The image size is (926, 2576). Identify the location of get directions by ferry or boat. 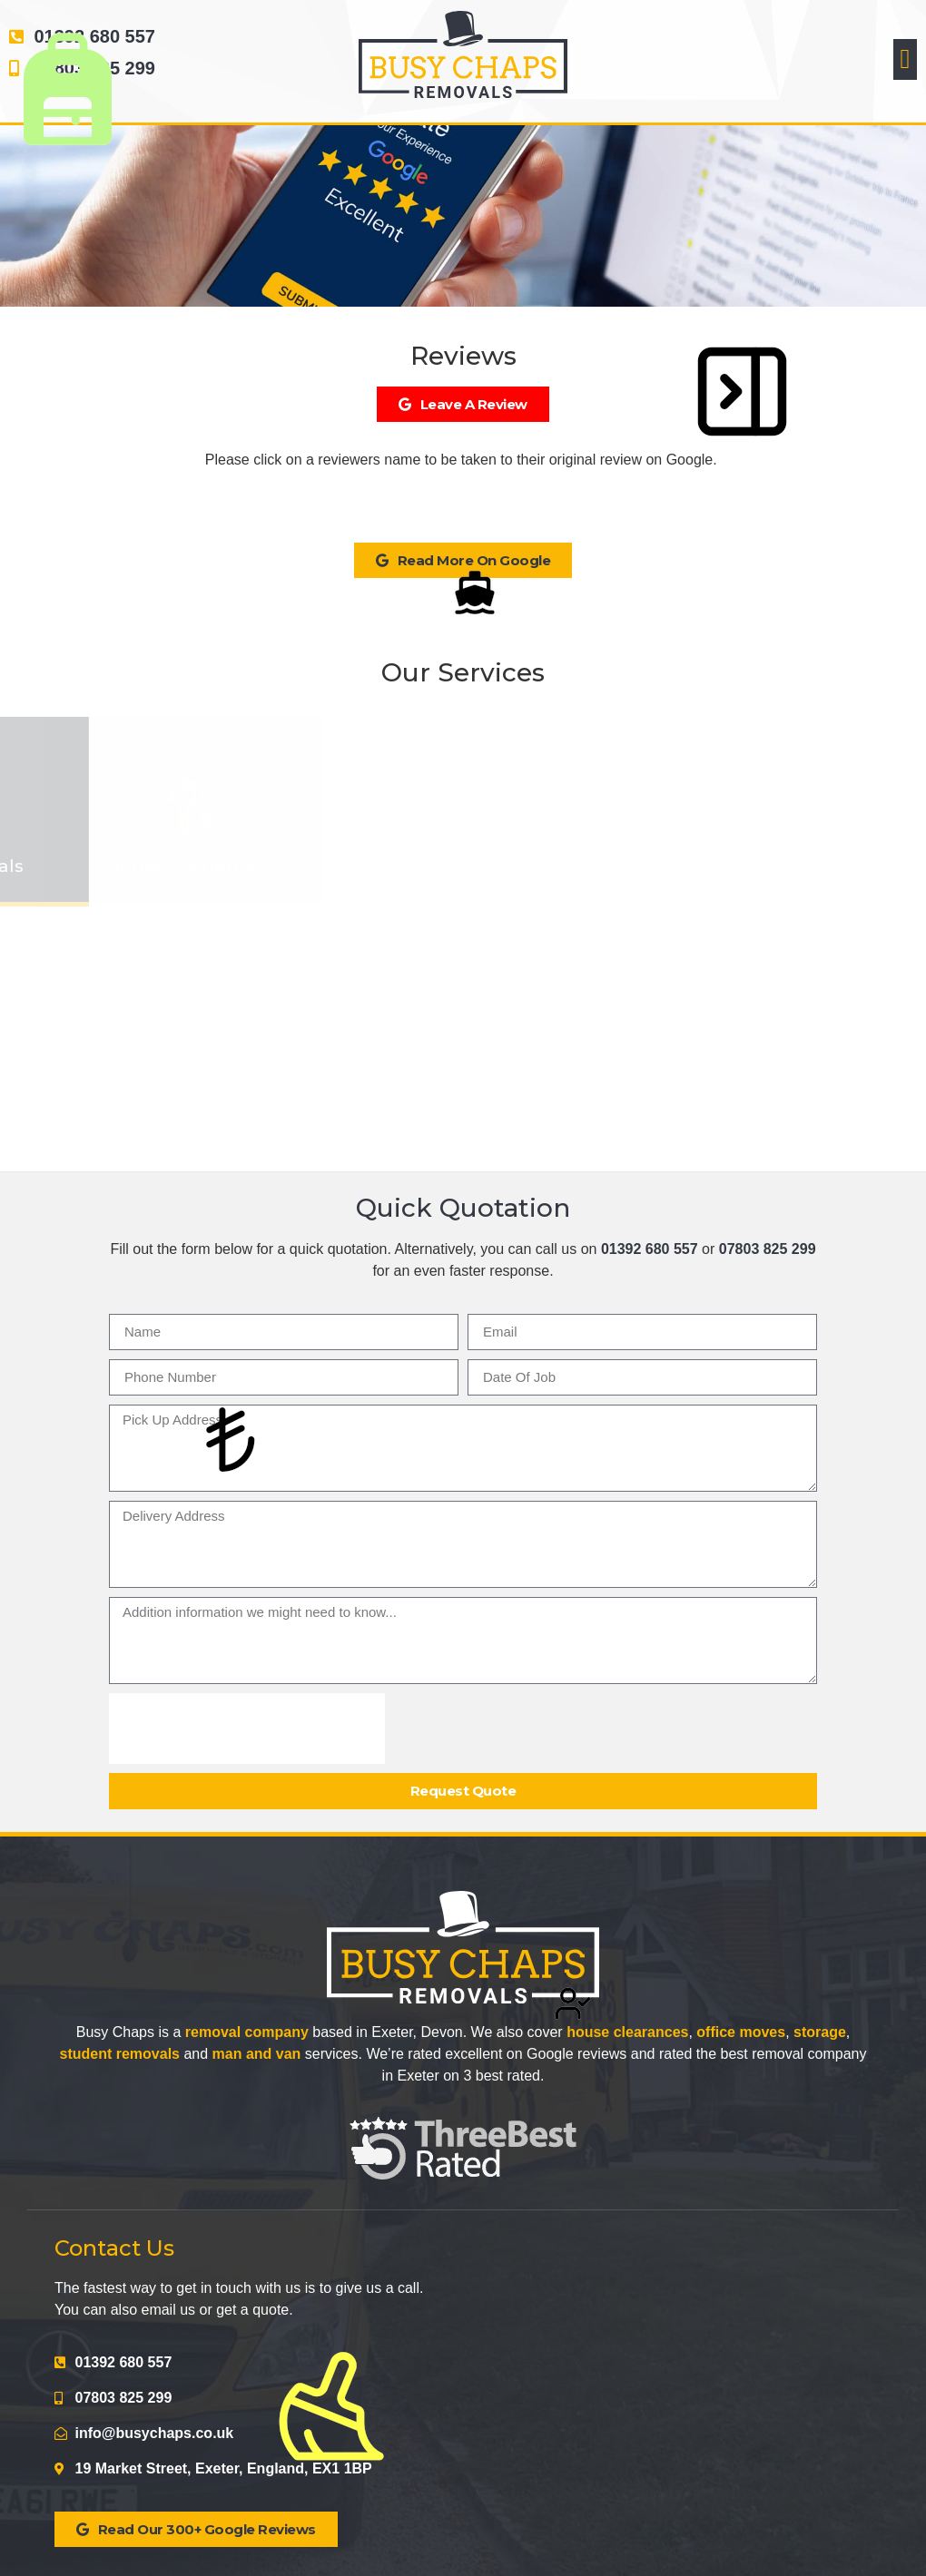
(475, 593).